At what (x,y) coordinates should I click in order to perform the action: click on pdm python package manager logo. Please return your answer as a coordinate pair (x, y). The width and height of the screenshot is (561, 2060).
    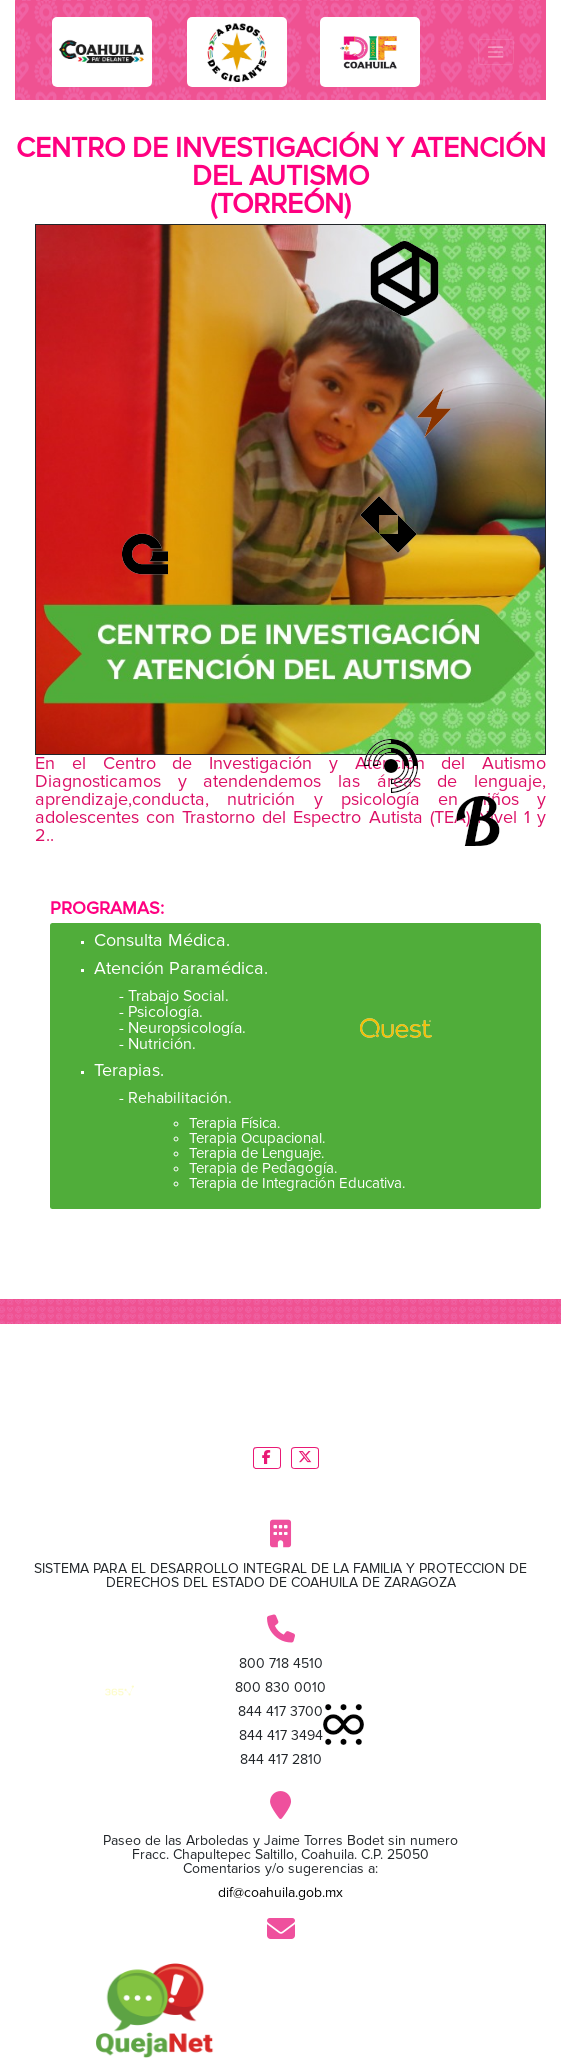
    Looking at the image, I should click on (404, 278).